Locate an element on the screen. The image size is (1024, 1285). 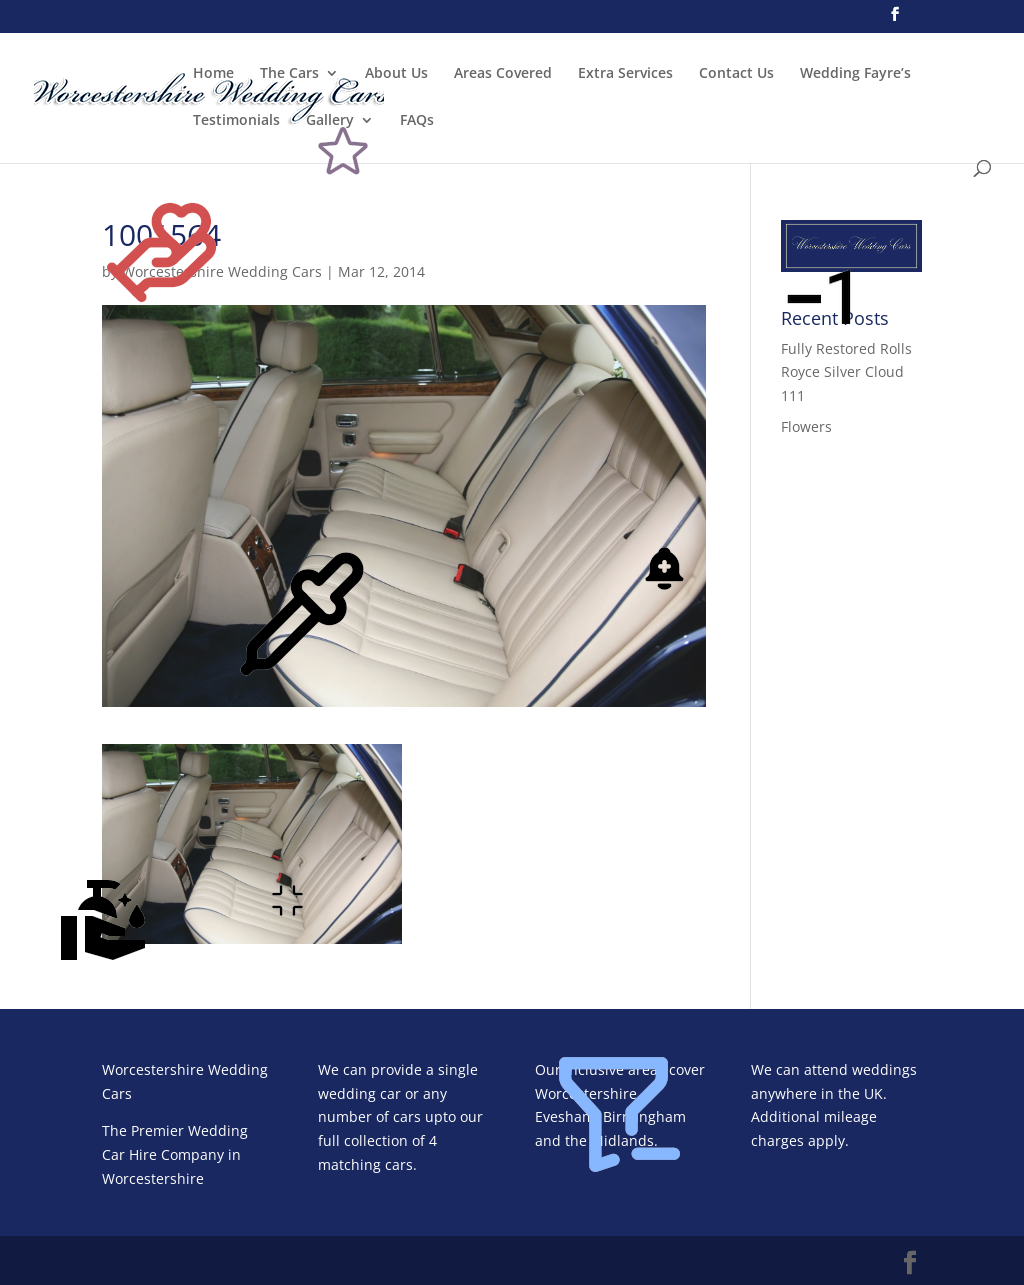
hand sanitizer or hand washing station available is located at coordinates (105, 920).